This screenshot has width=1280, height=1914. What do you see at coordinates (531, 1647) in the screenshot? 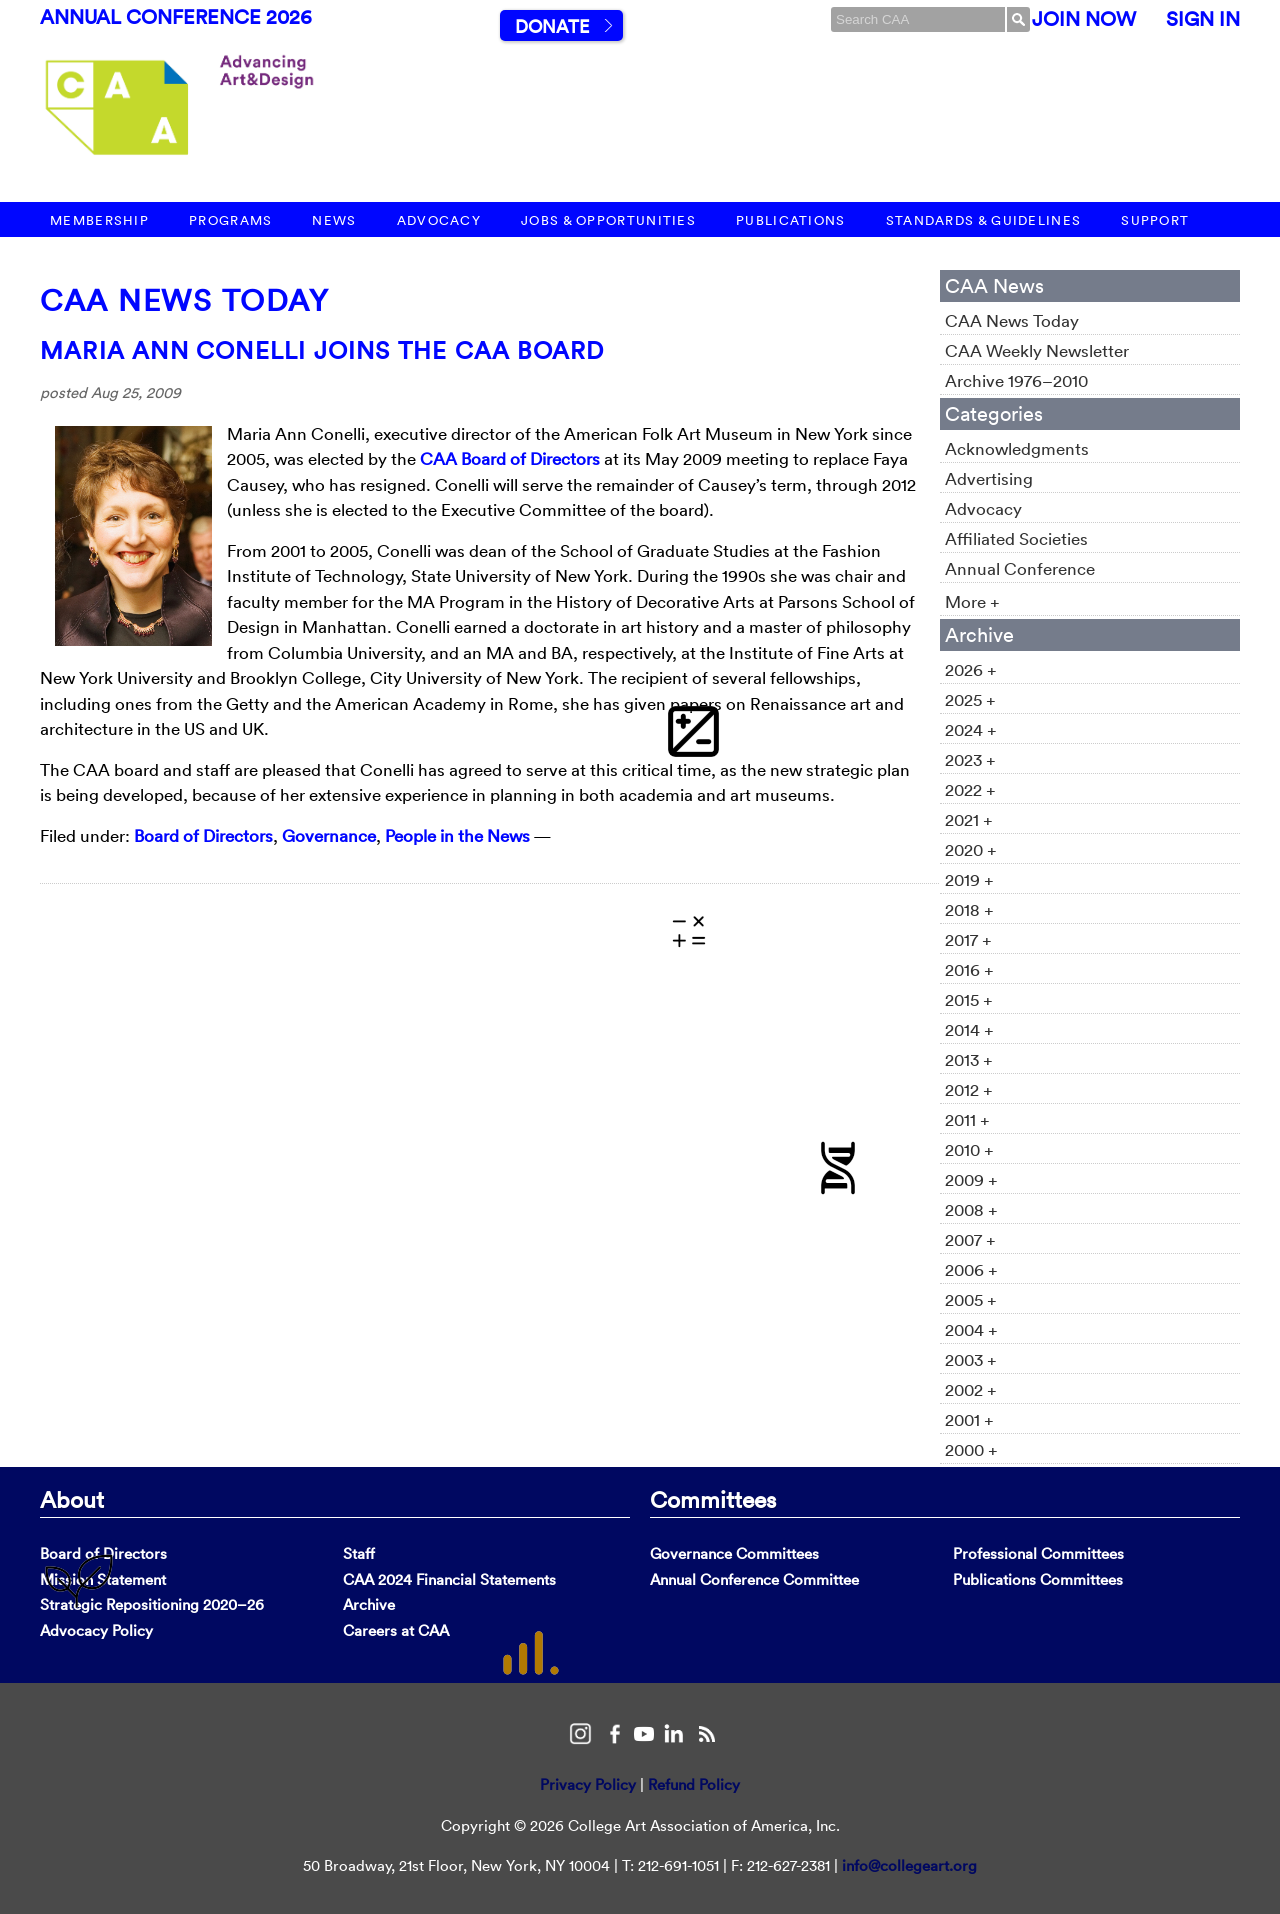
I see `indicates strong signal strength` at bounding box center [531, 1647].